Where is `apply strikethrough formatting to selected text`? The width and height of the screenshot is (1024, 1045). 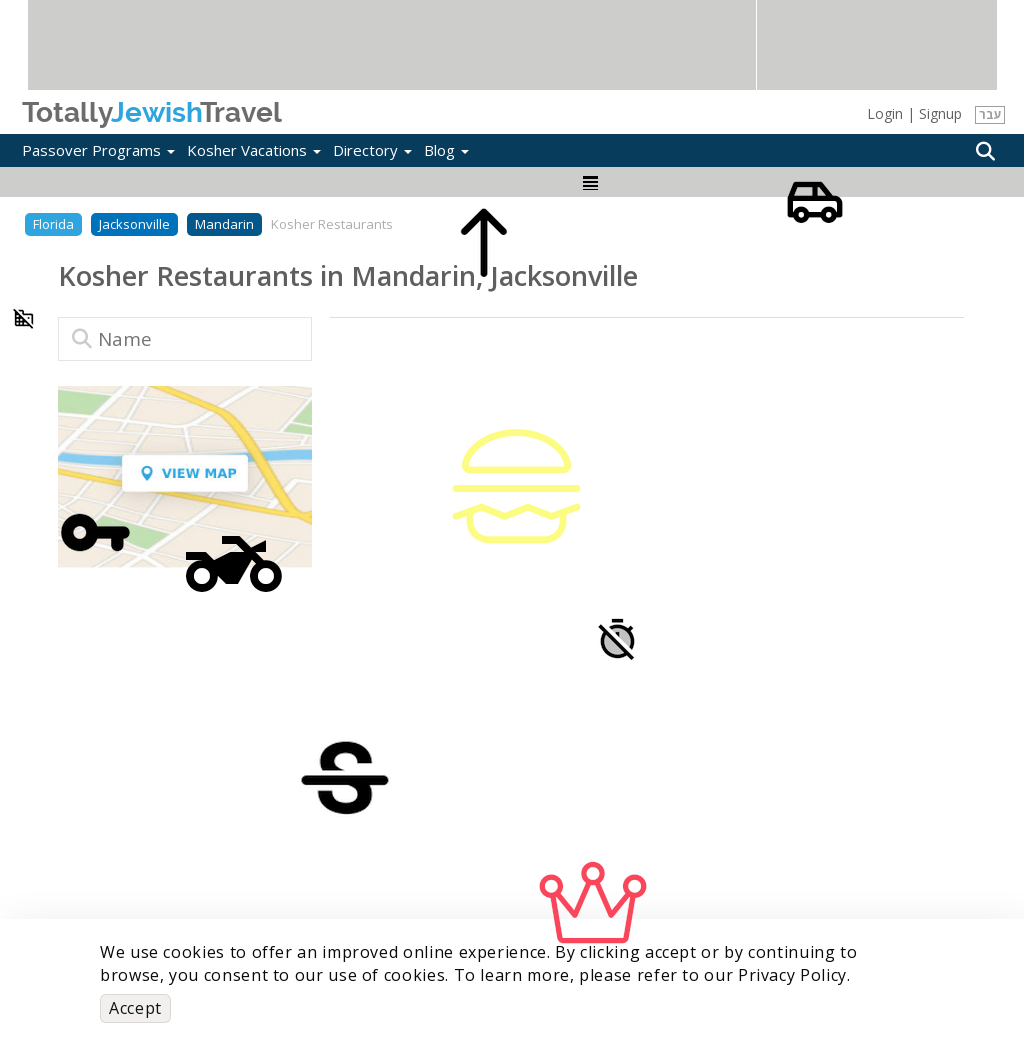 apply strikethrough formatting to selected text is located at coordinates (345, 785).